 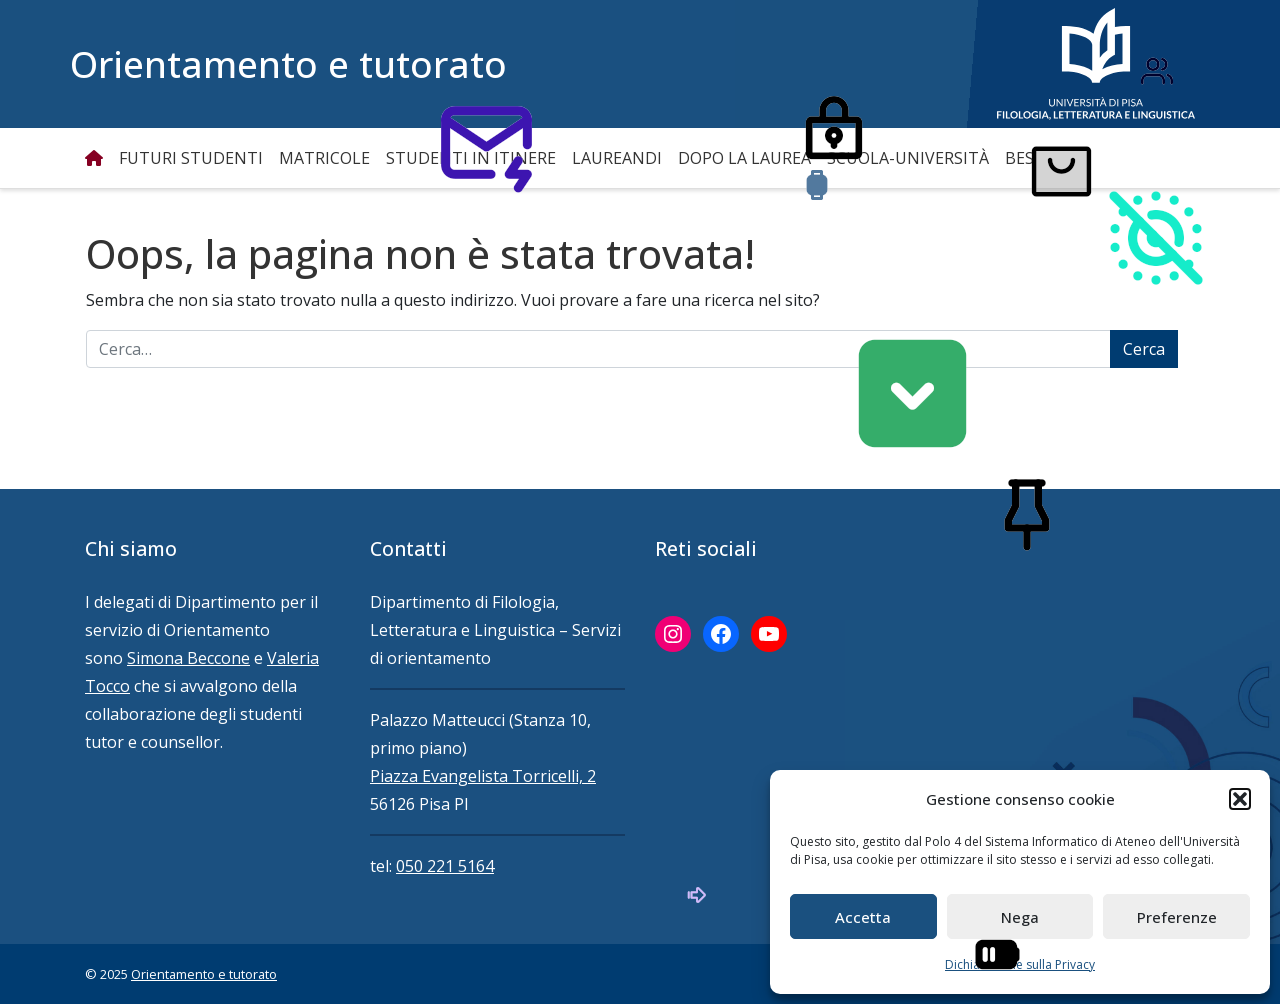 I want to click on access security or password settings, so click(x=834, y=131).